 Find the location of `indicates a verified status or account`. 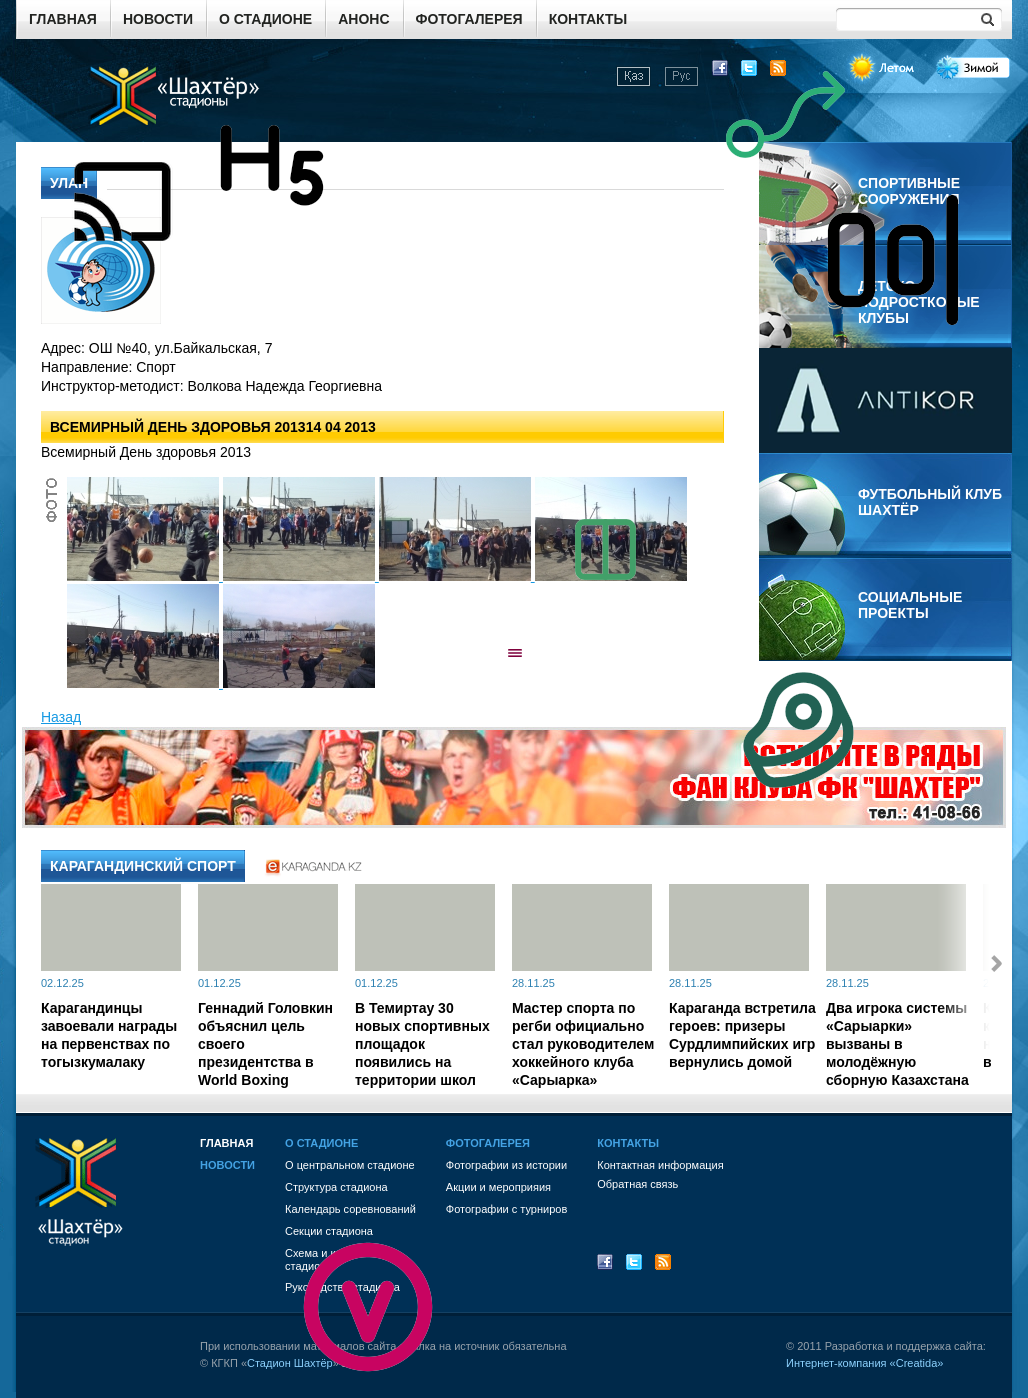

indicates a verified status or account is located at coordinates (368, 1307).